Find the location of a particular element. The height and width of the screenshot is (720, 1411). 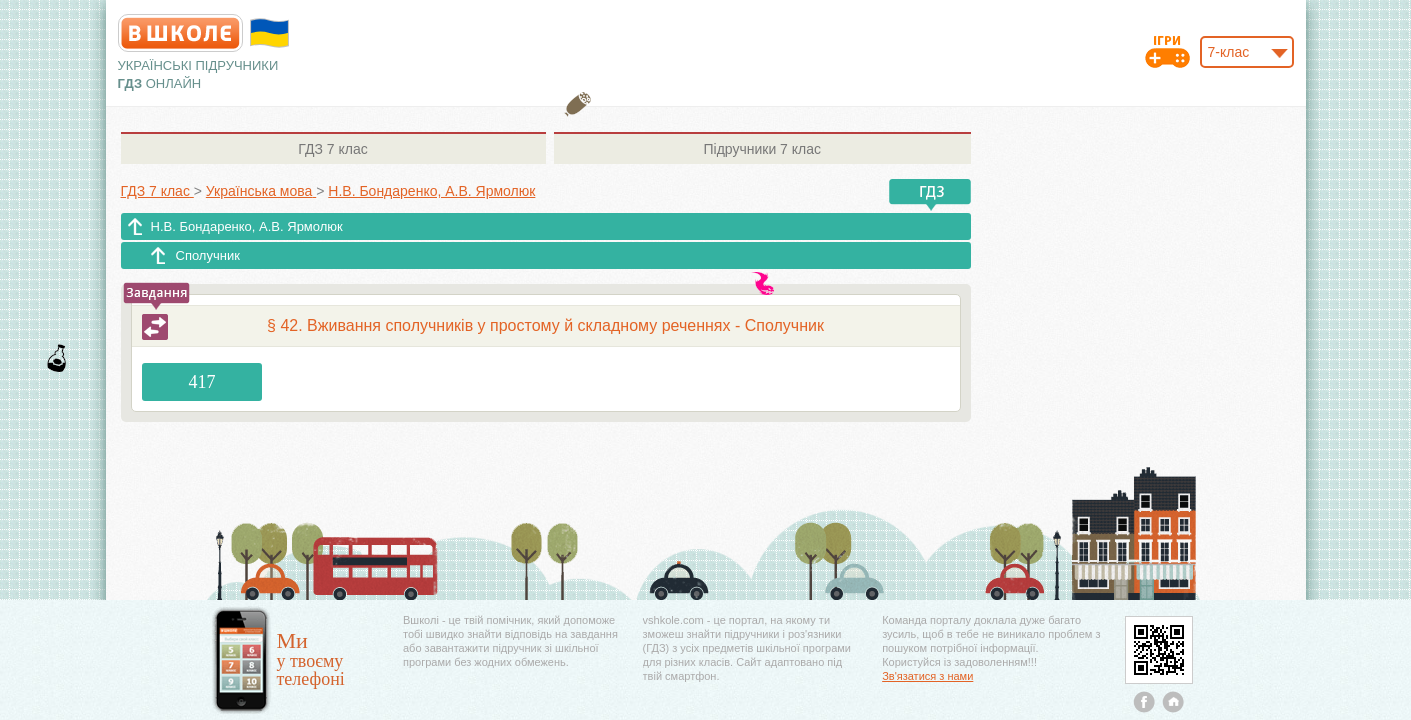

select a potion or consumable item is located at coordinates (58, 358).